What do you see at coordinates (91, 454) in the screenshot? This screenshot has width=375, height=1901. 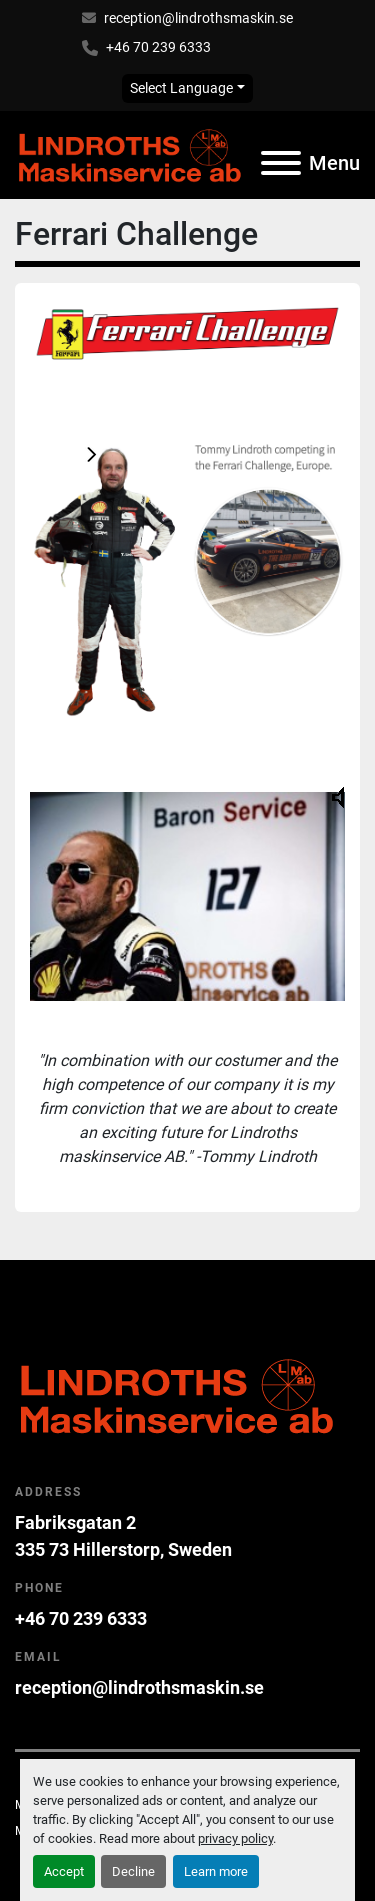 I see `navigate to the next item or screen` at bounding box center [91, 454].